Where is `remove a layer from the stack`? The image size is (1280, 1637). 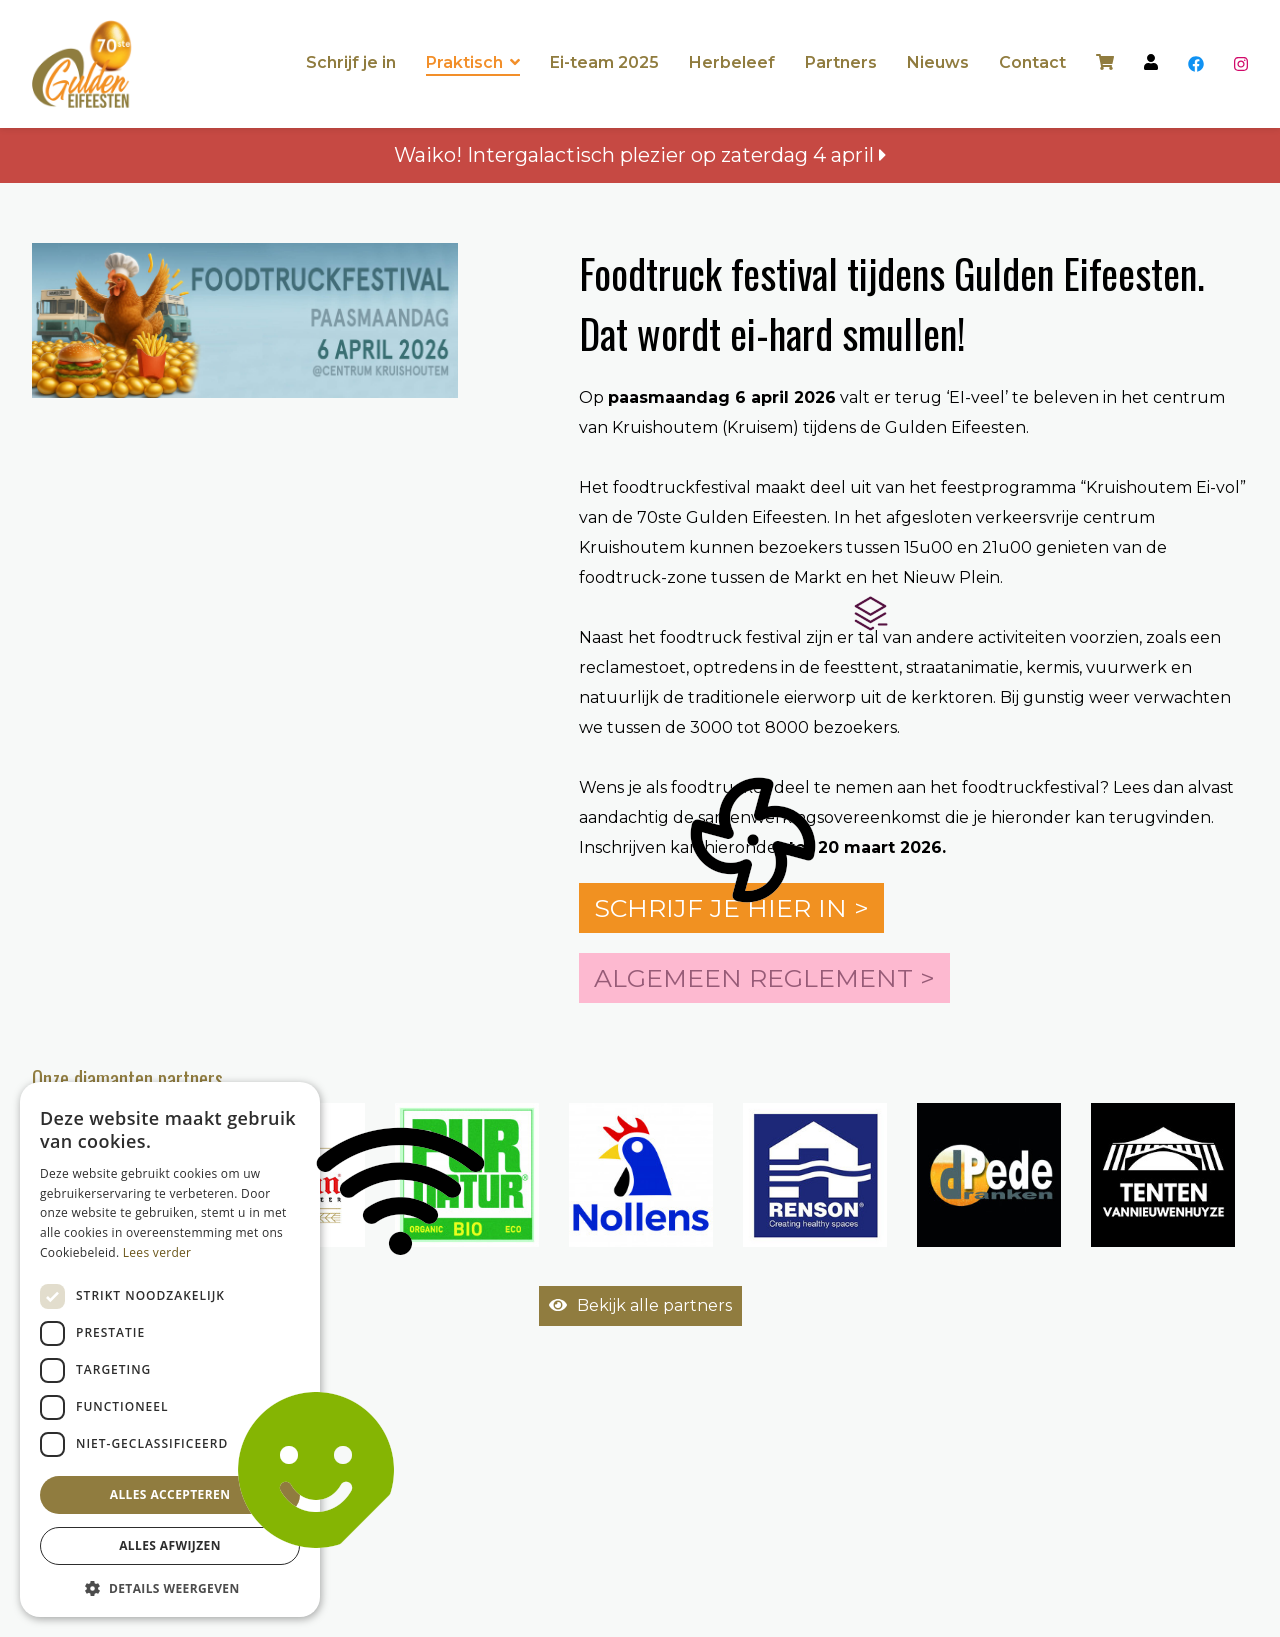
remove a layer from the stack is located at coordinates (870, 613).